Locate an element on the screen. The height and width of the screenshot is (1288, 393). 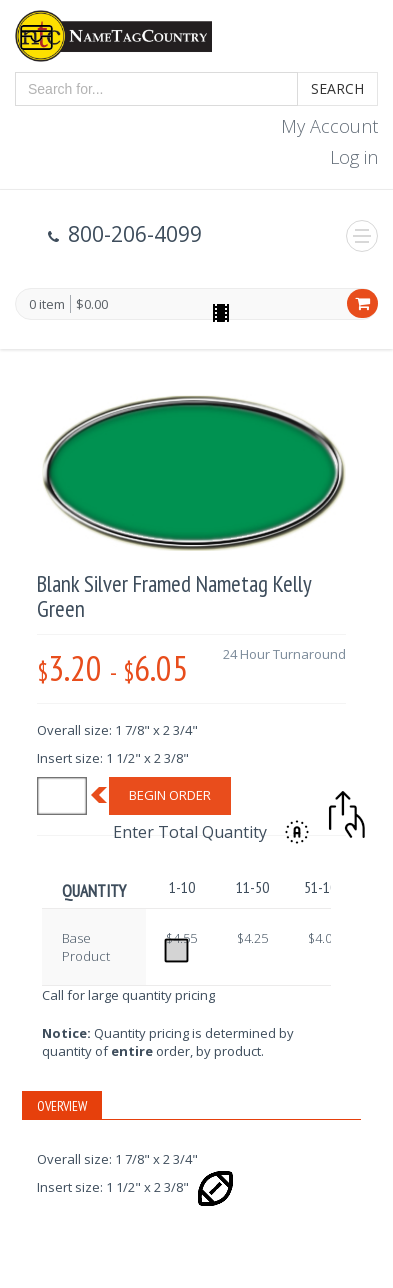
view sports scores and updates is located at coordinates (215, 1188).